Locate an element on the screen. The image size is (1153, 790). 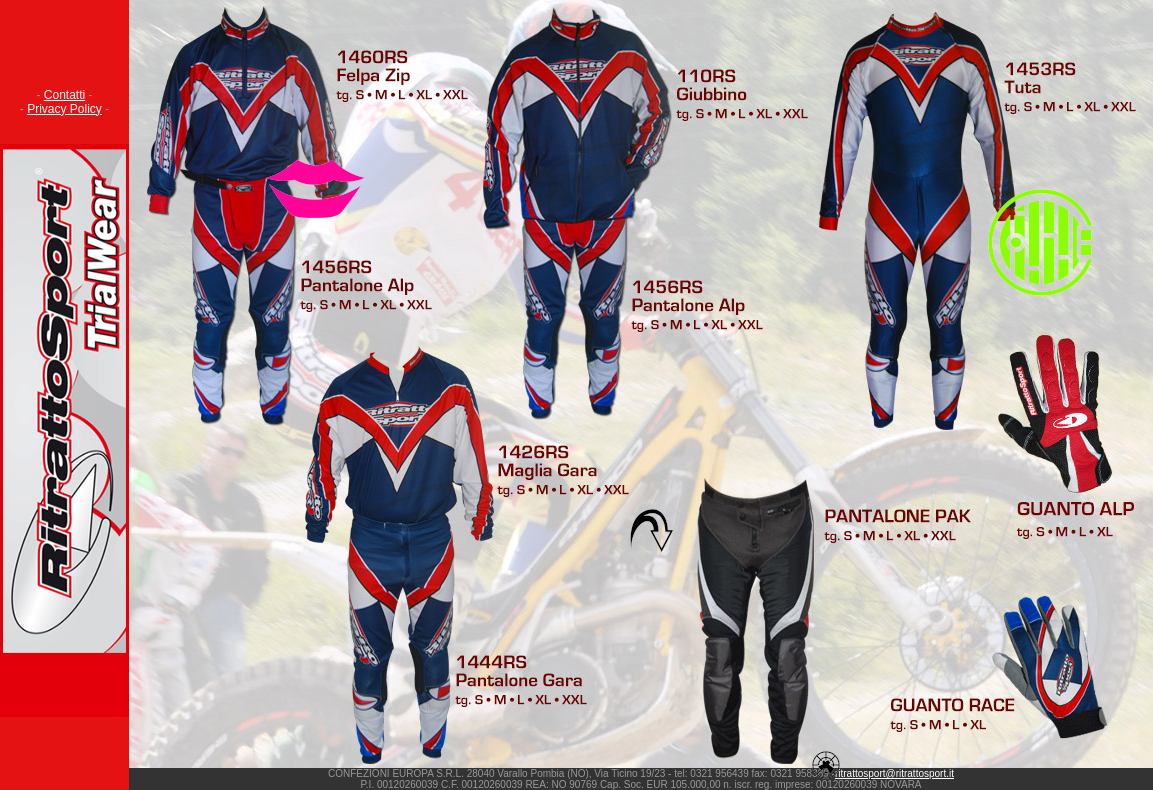
access voice or speech features is located at coordinates (316, 190).